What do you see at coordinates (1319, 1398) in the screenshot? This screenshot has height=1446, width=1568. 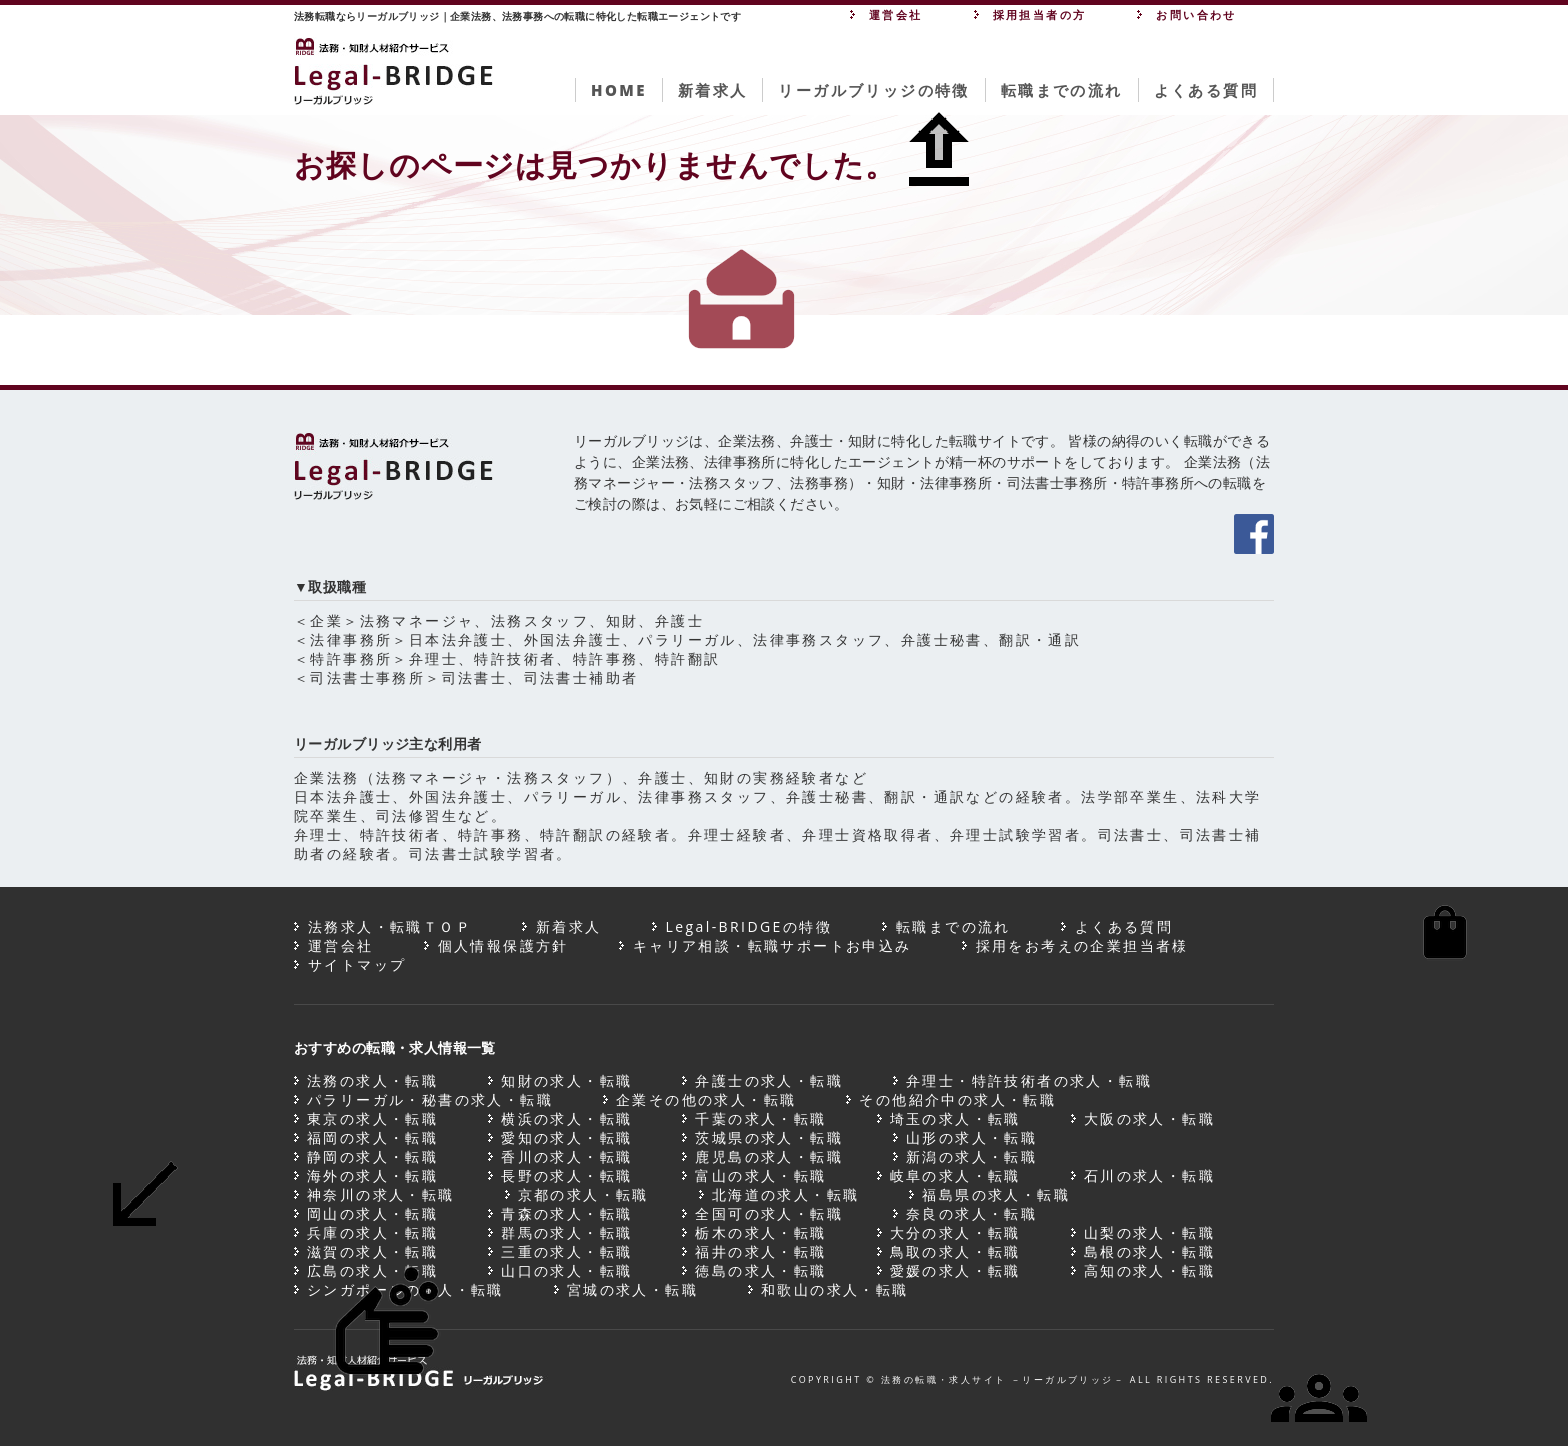 I see `view or manage groups` at bounding box center [1319, 1398].